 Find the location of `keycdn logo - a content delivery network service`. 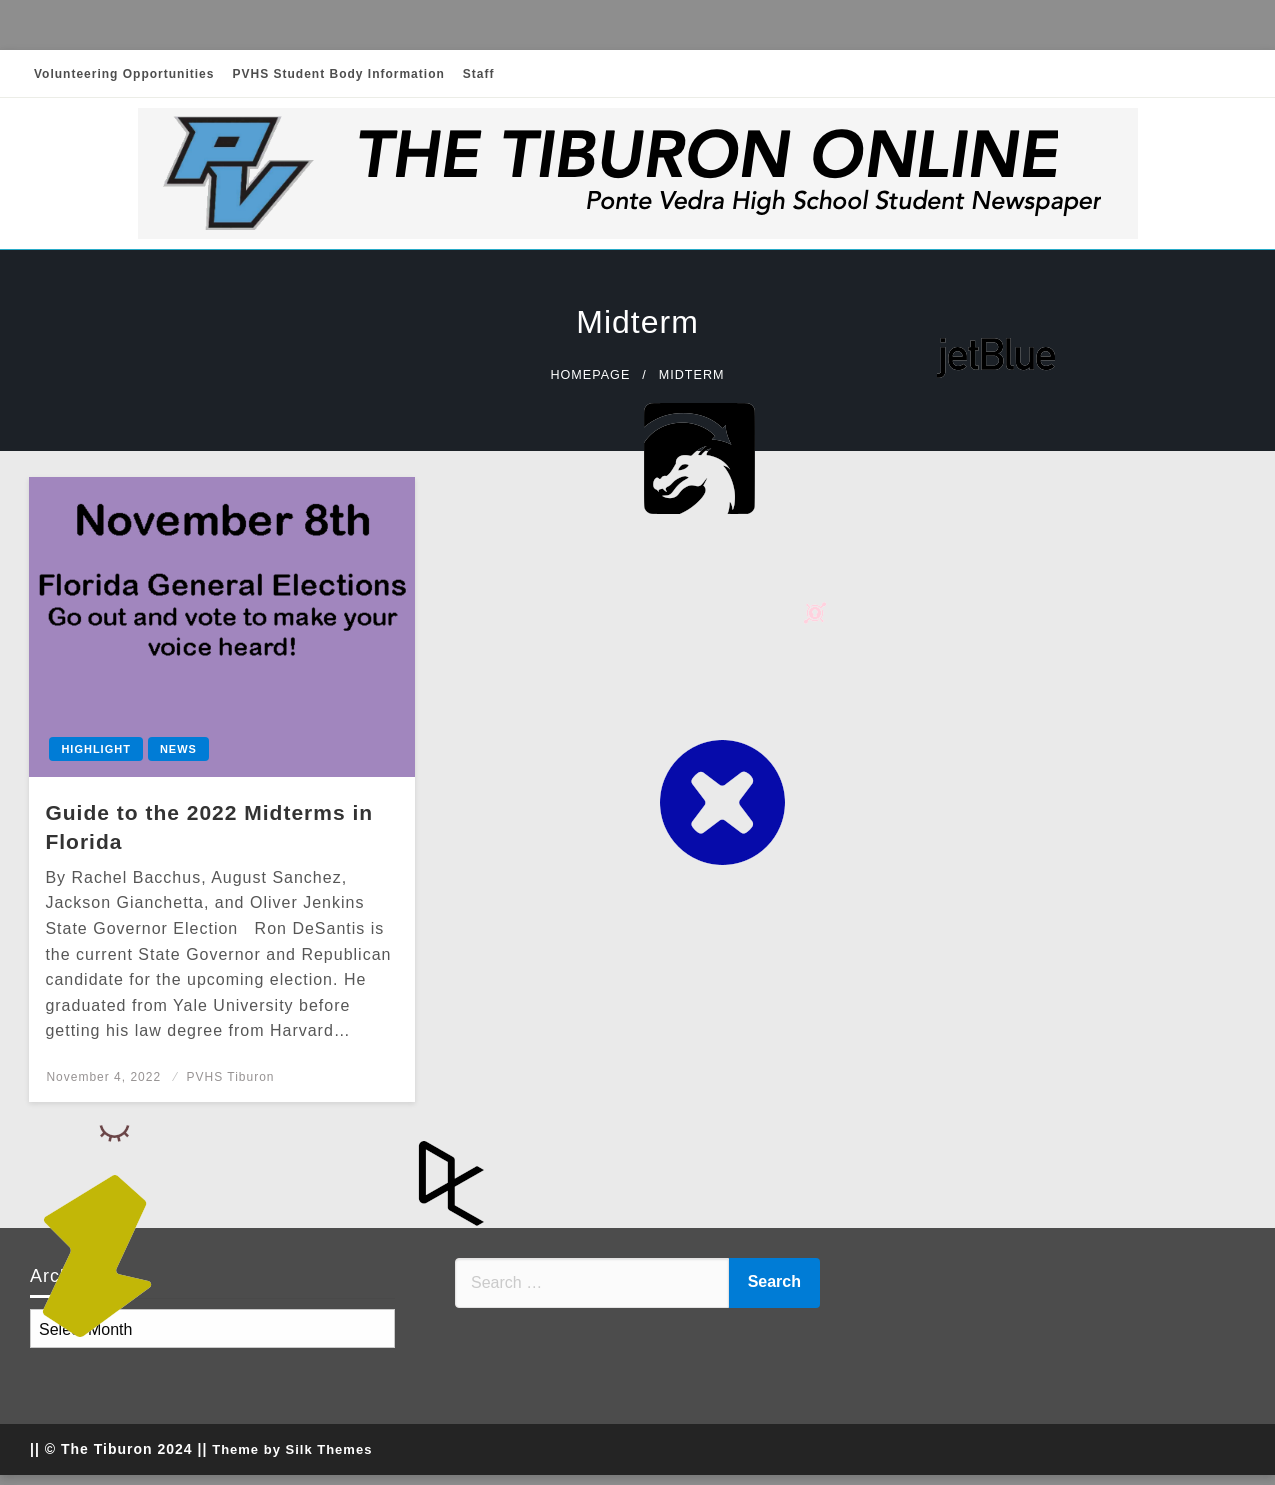

keycdn logo - a content delivery network service is located at coordinates (815, 613).